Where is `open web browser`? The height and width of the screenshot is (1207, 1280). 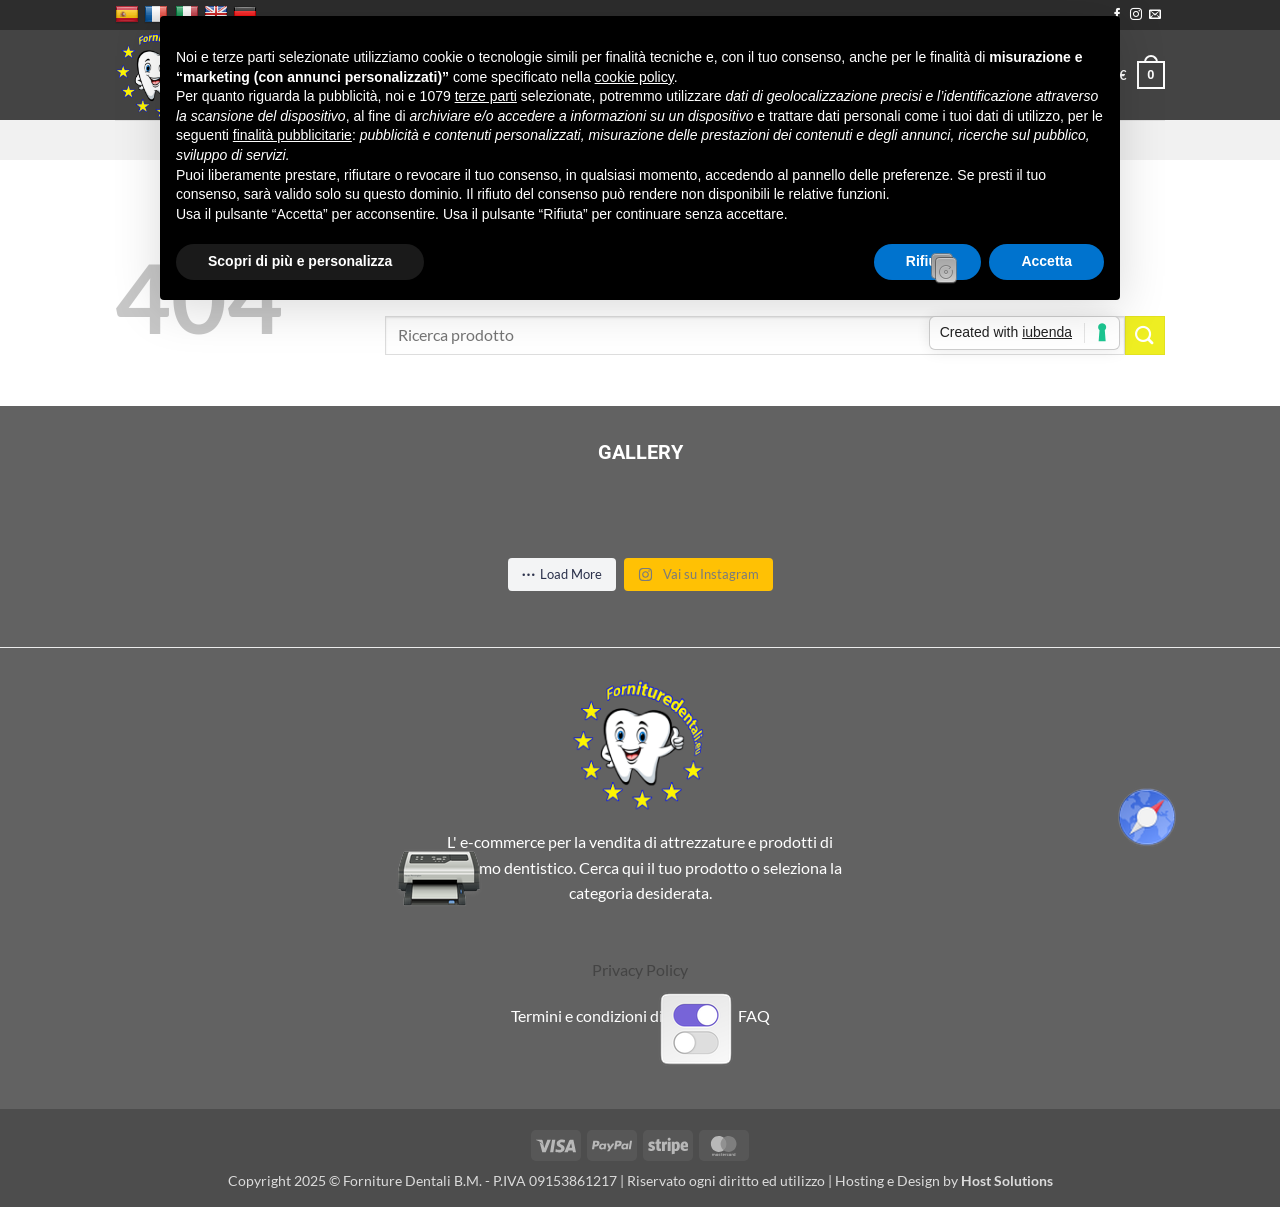 open web browser is located at coordinates (1147, 817).